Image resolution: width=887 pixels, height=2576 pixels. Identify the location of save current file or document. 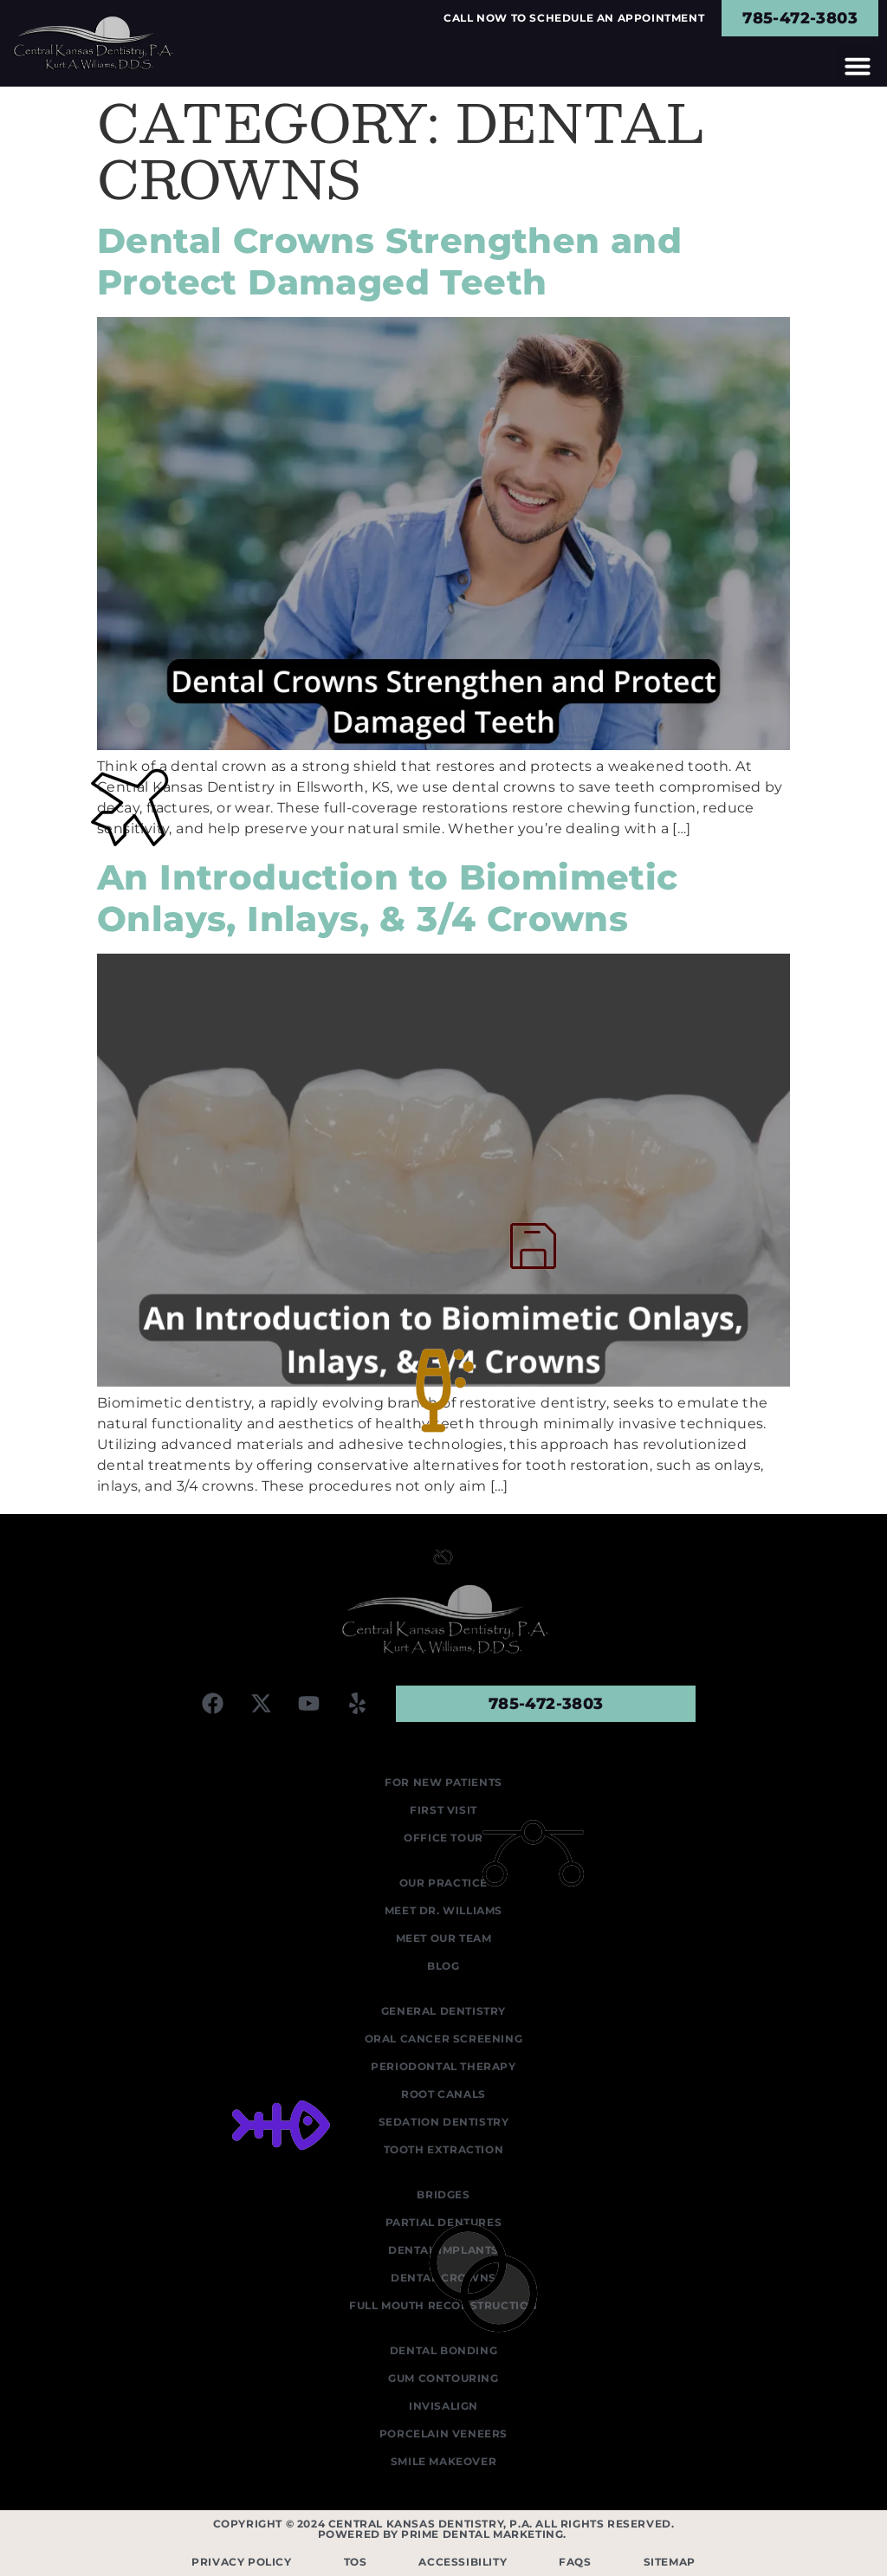
(533, 1246).